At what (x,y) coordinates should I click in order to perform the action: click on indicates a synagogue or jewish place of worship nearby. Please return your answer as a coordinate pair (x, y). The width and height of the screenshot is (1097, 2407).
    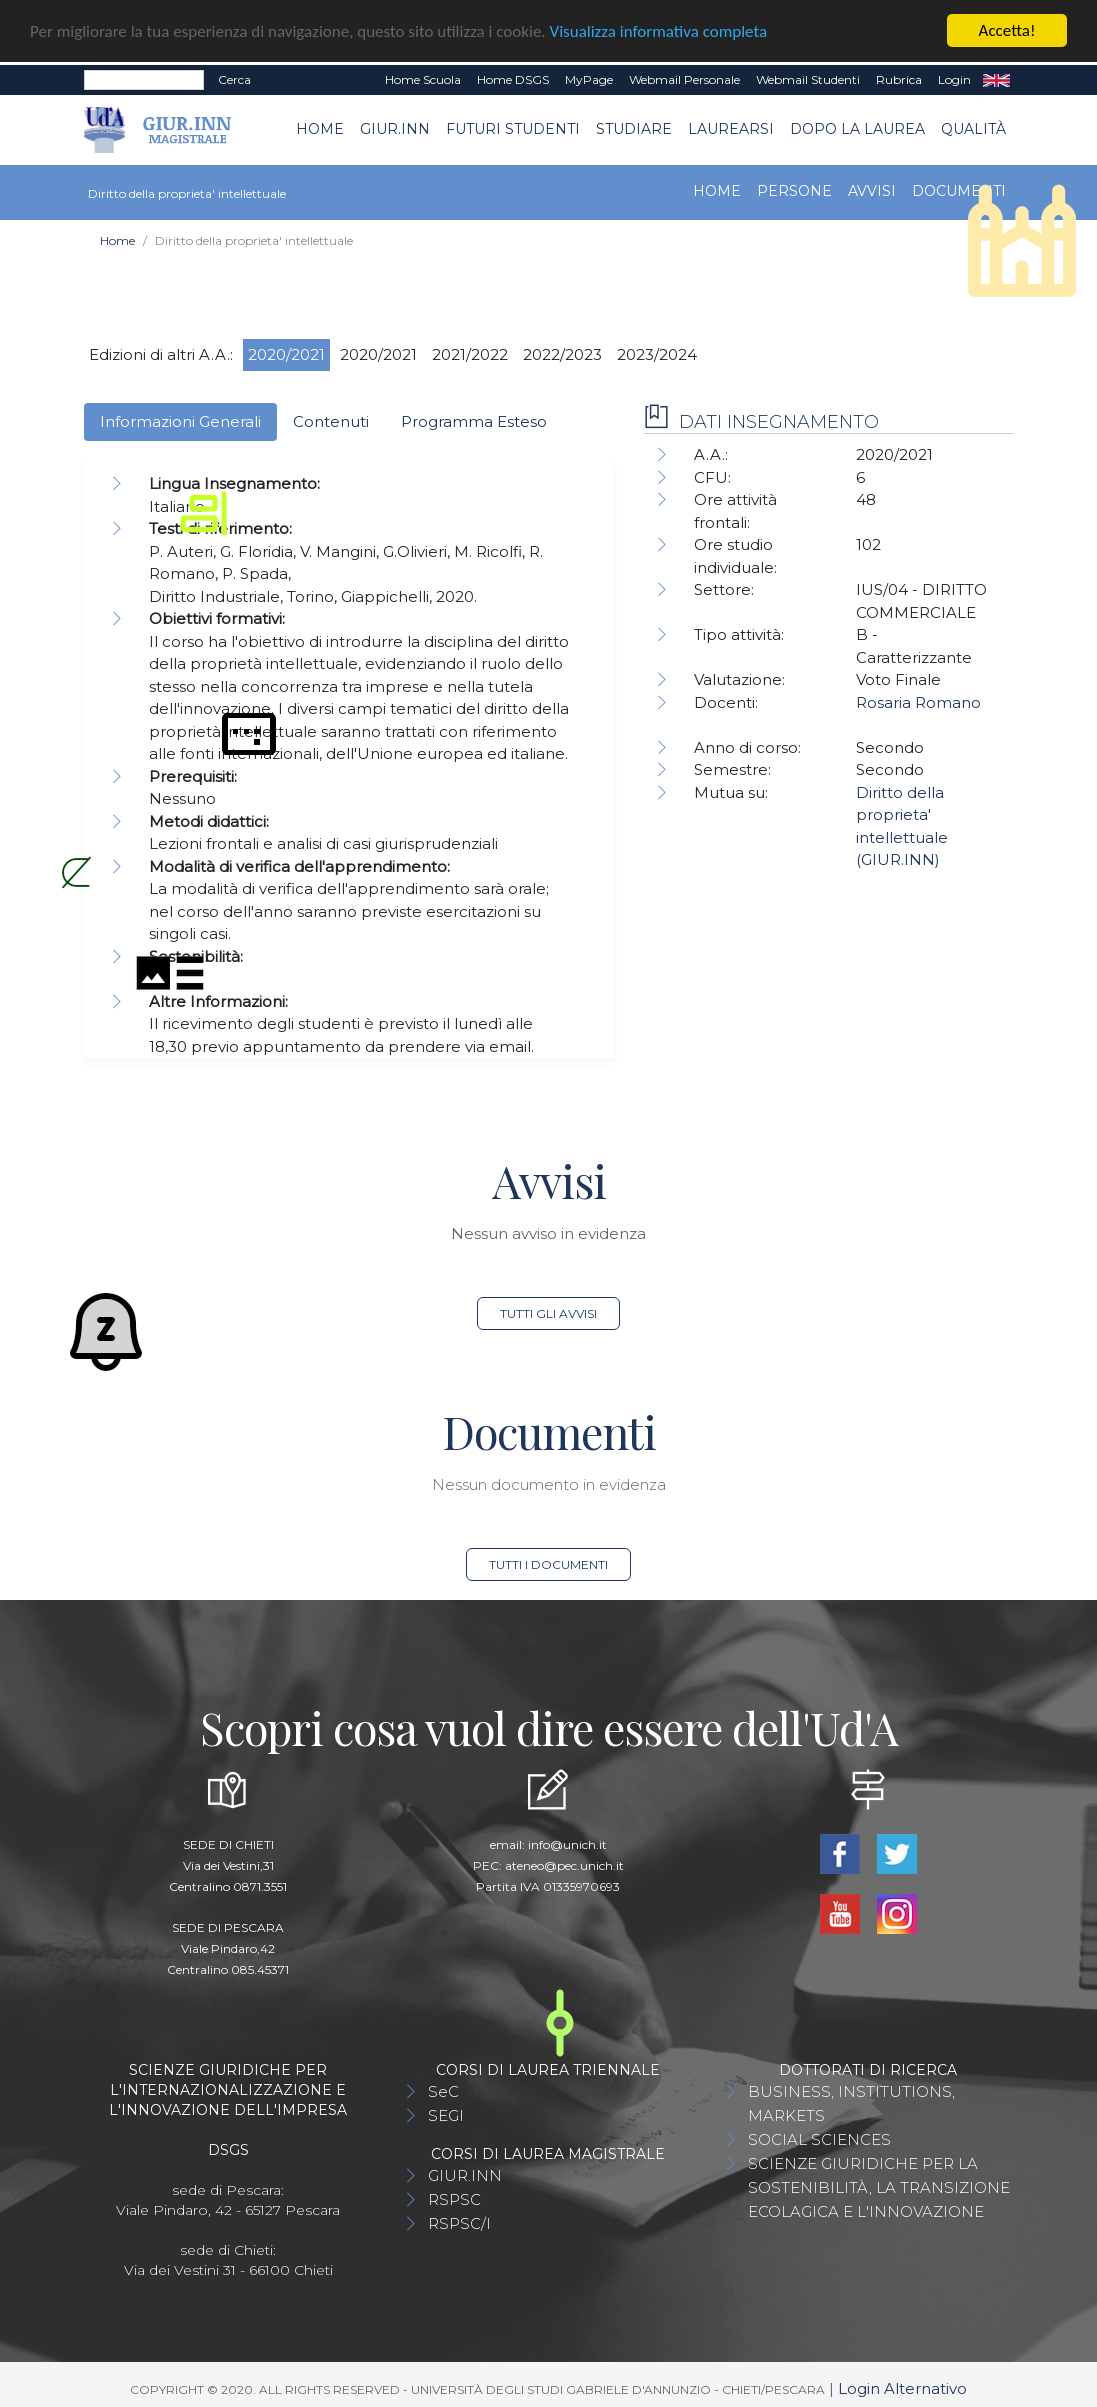
    Looking at the image, I should click on (1022, 243).